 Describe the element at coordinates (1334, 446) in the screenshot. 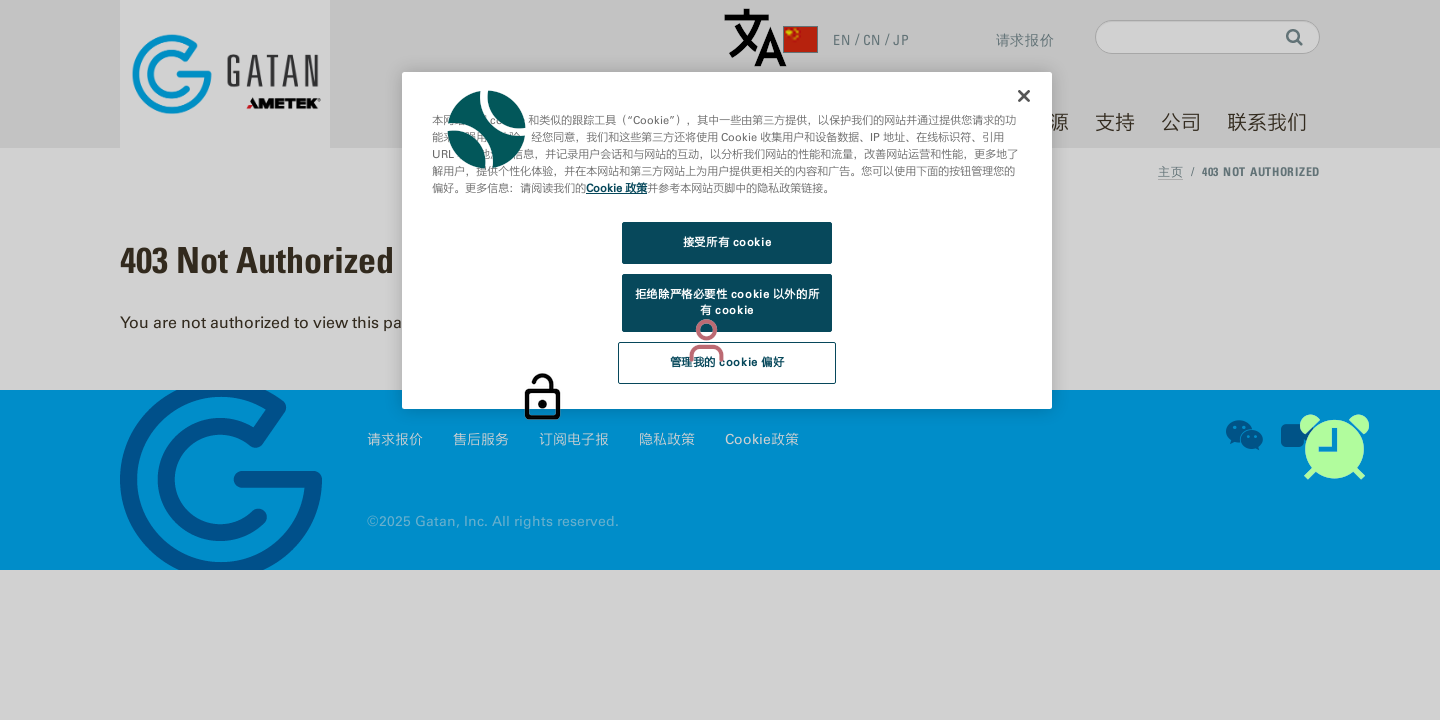

I see `set or manage alarms` at that location.